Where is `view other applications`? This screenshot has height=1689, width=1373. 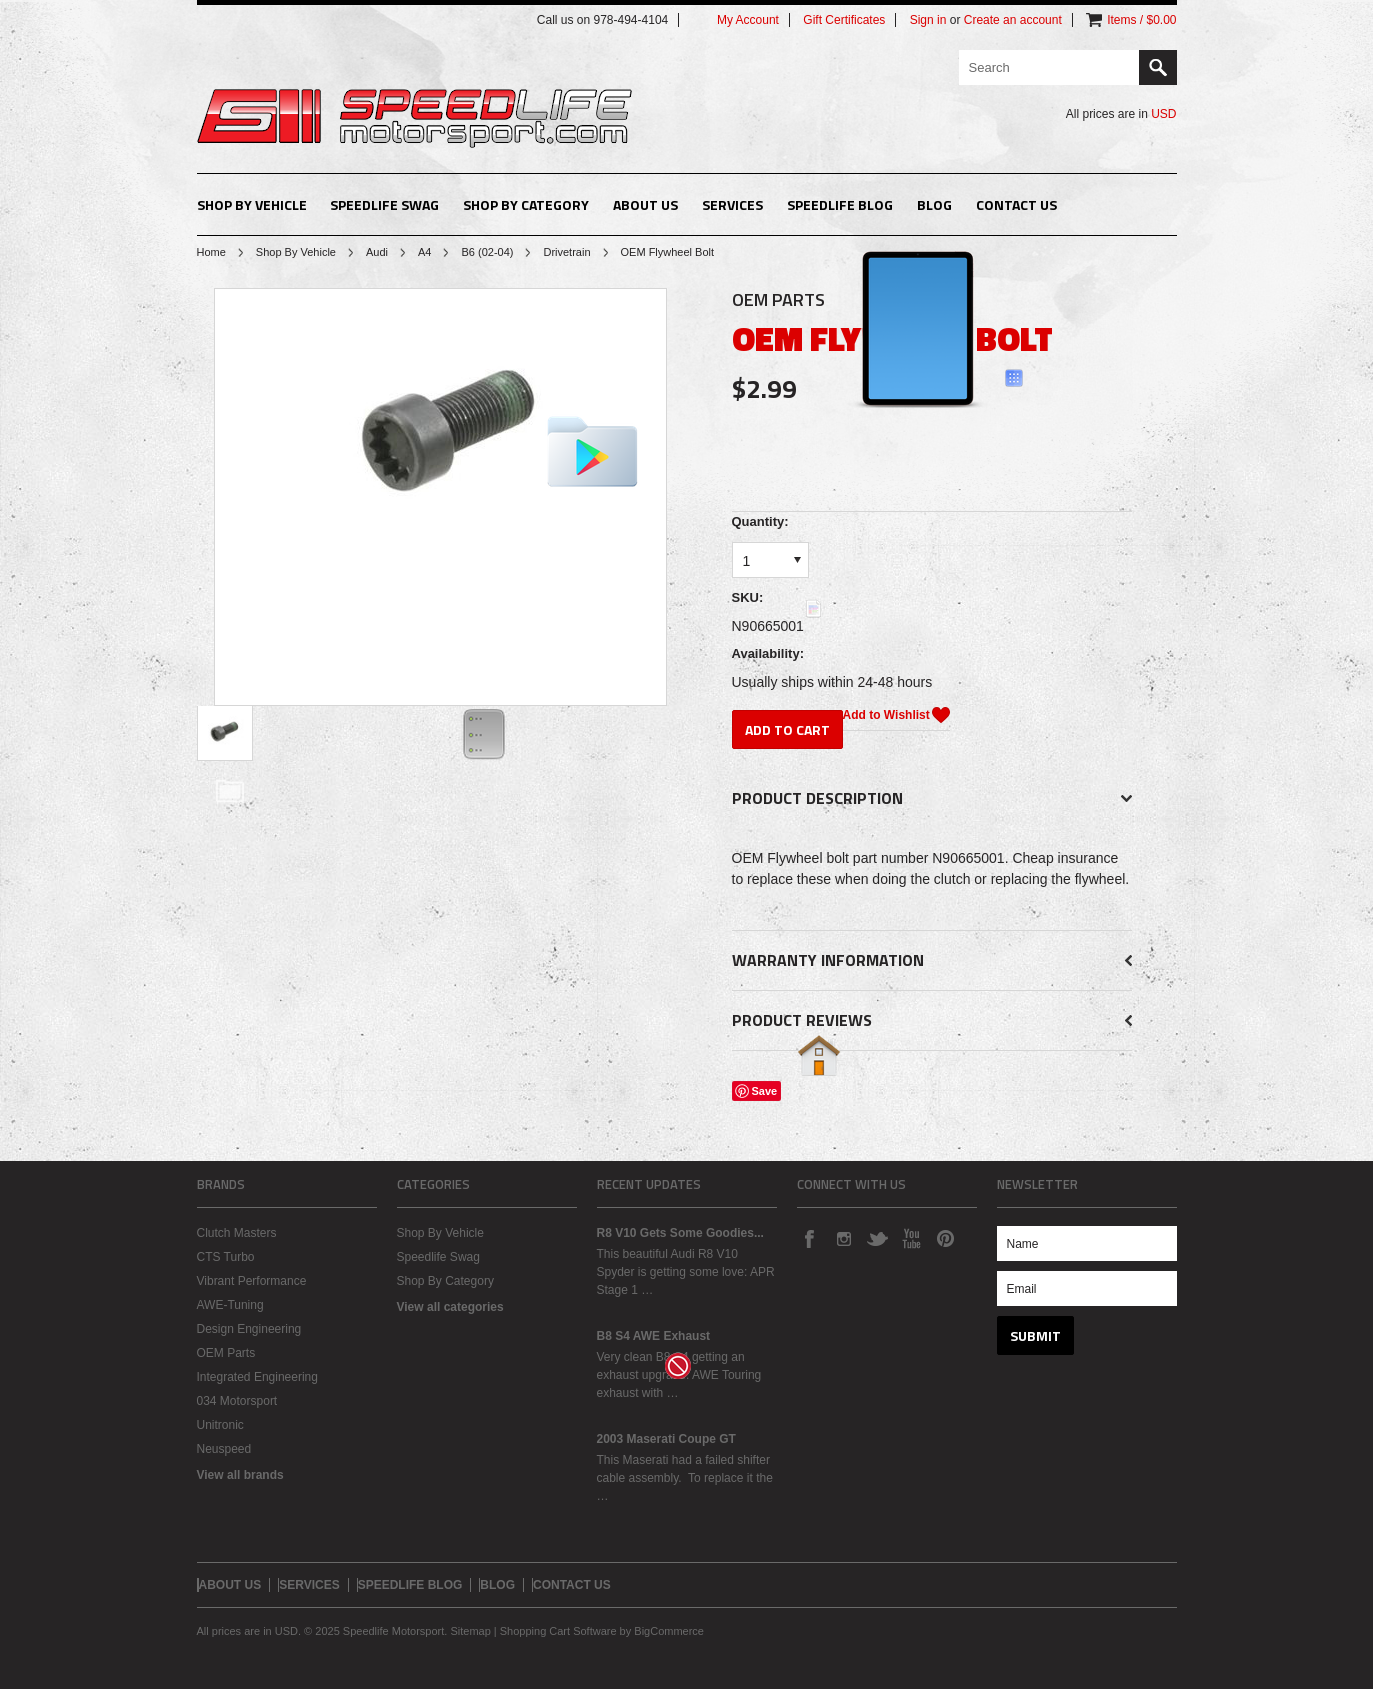
view other applications is located at coordinates (1014, 378).